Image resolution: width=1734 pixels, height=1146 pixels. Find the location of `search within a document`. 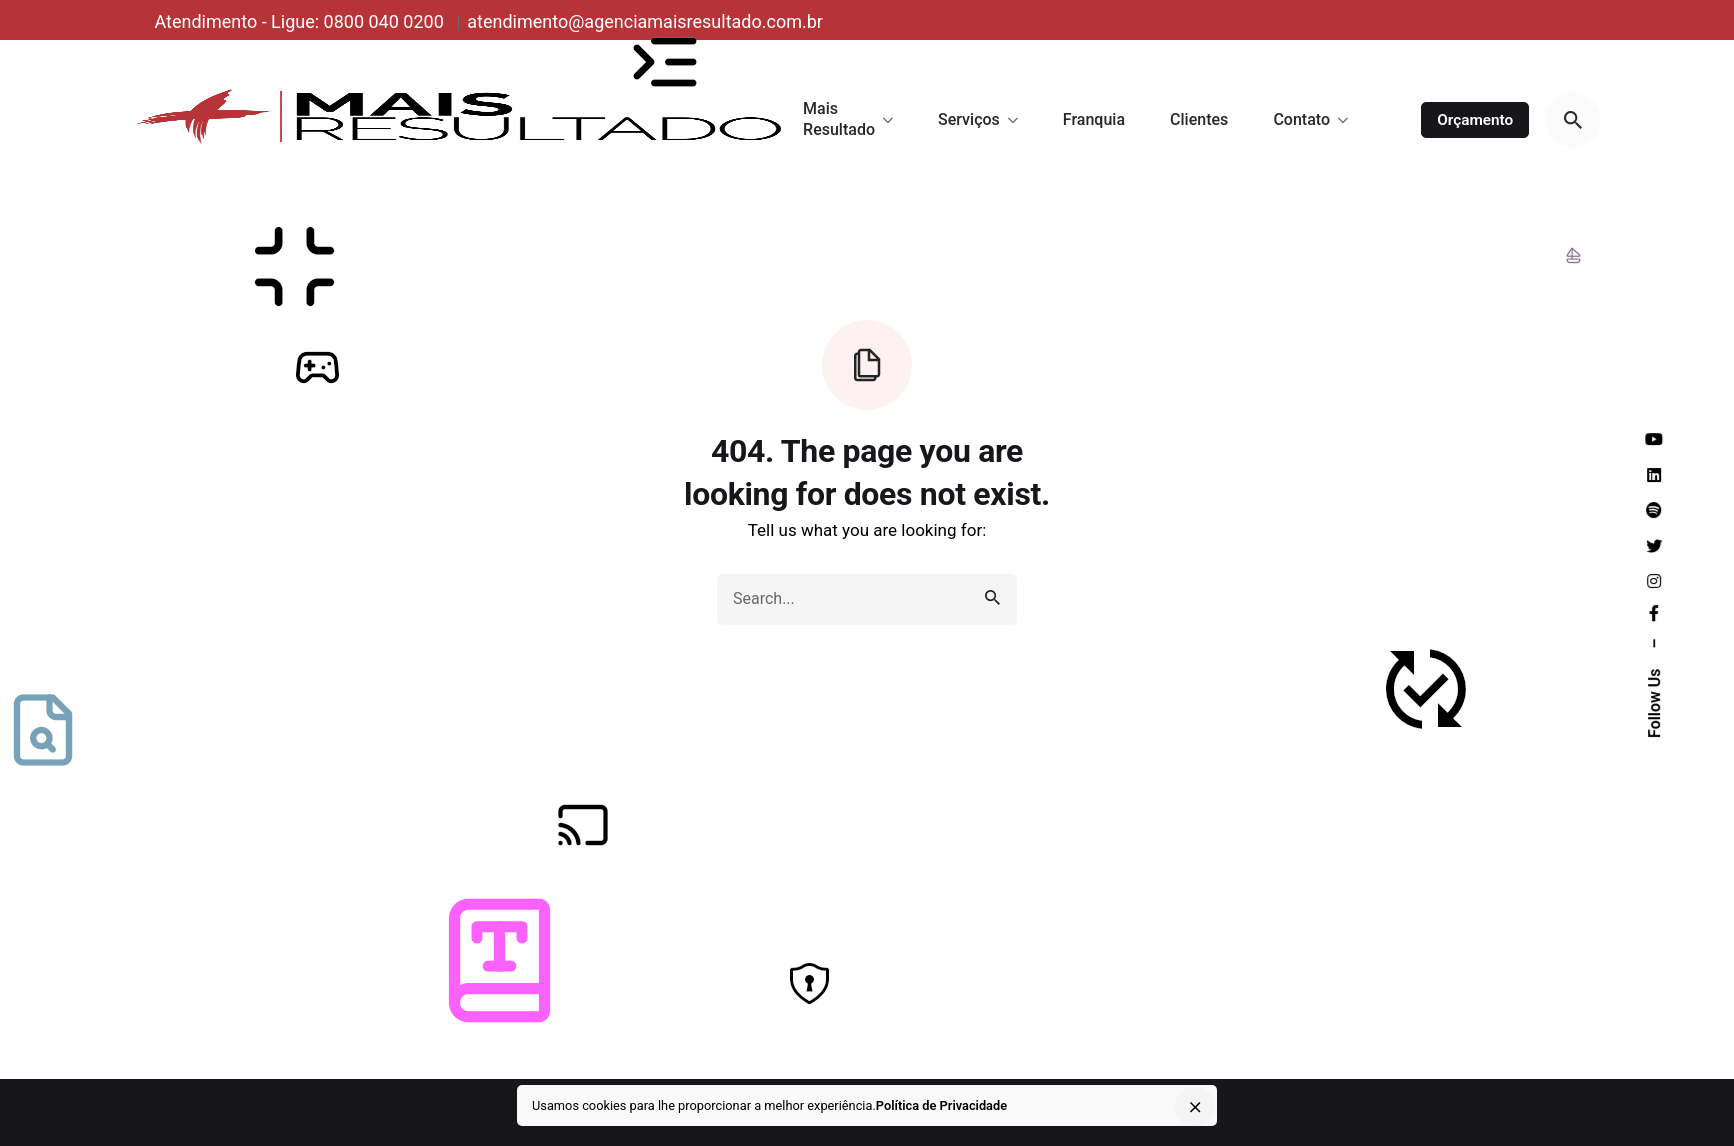

search within a document is located at coordinates (43, 730).